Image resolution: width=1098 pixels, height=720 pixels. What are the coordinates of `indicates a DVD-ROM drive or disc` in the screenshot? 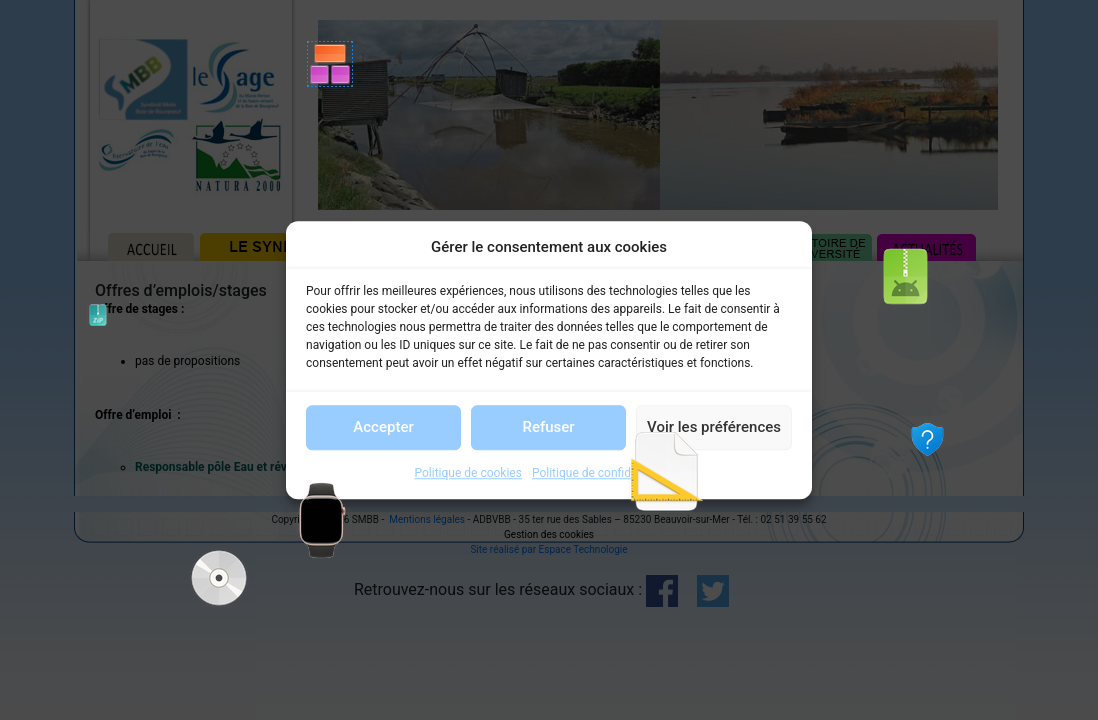 It's located at (219, 578).